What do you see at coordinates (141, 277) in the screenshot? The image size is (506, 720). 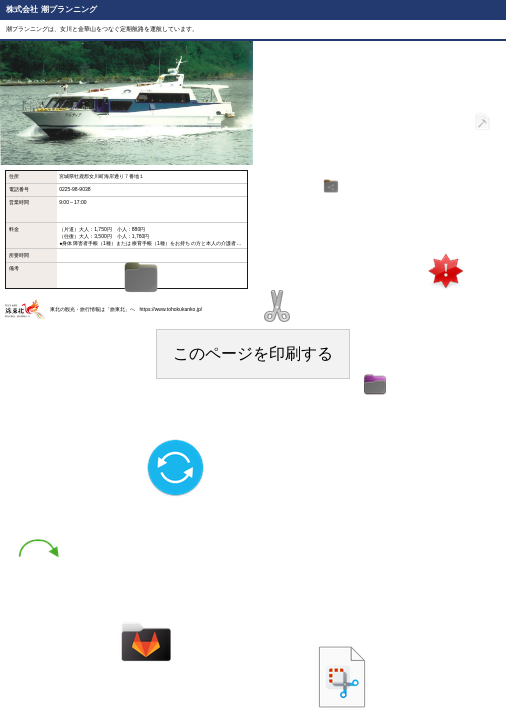 I see `open folder to view files` at bounding box center [141, 277].